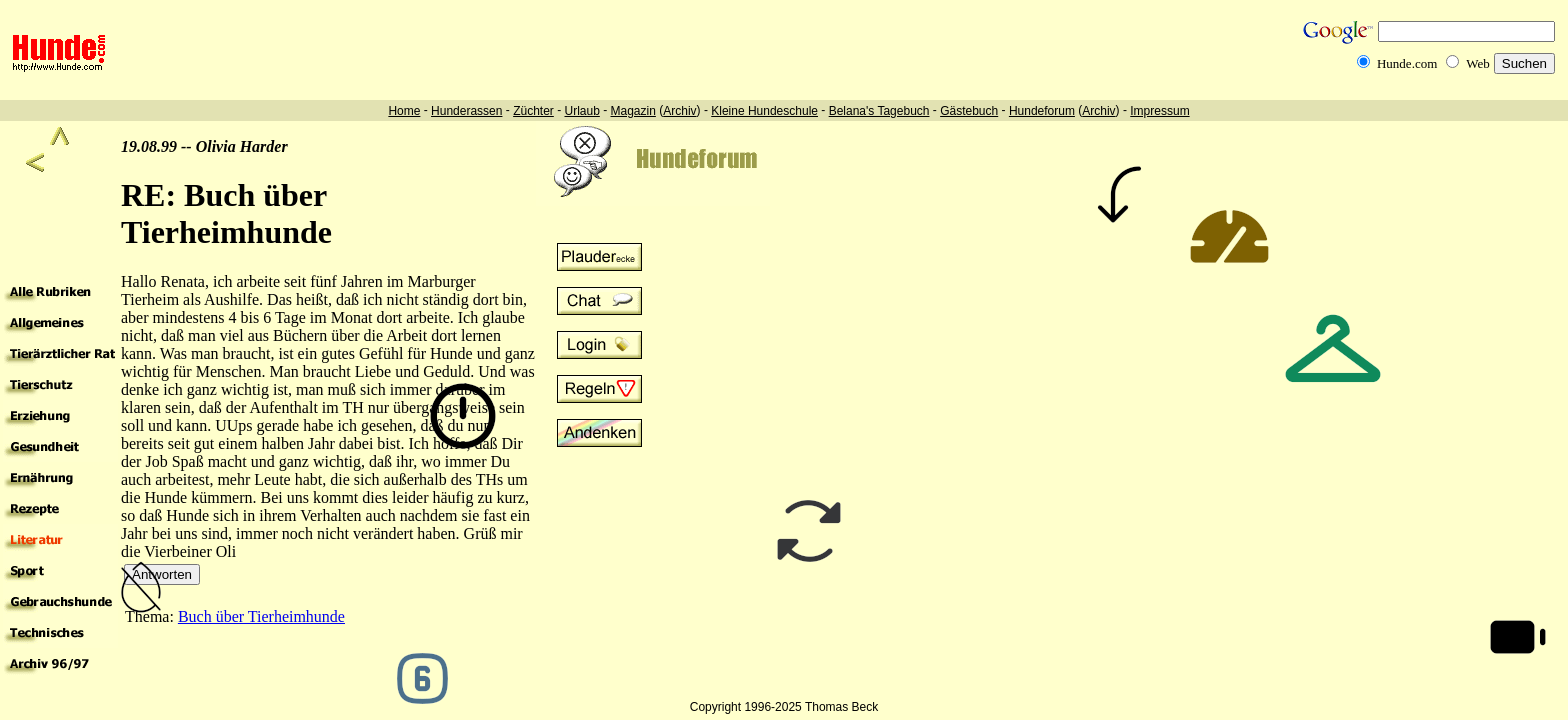  Describe the element at coordinates (463, 416) in the screenshot. I see `view current time or check the clock` at that location.